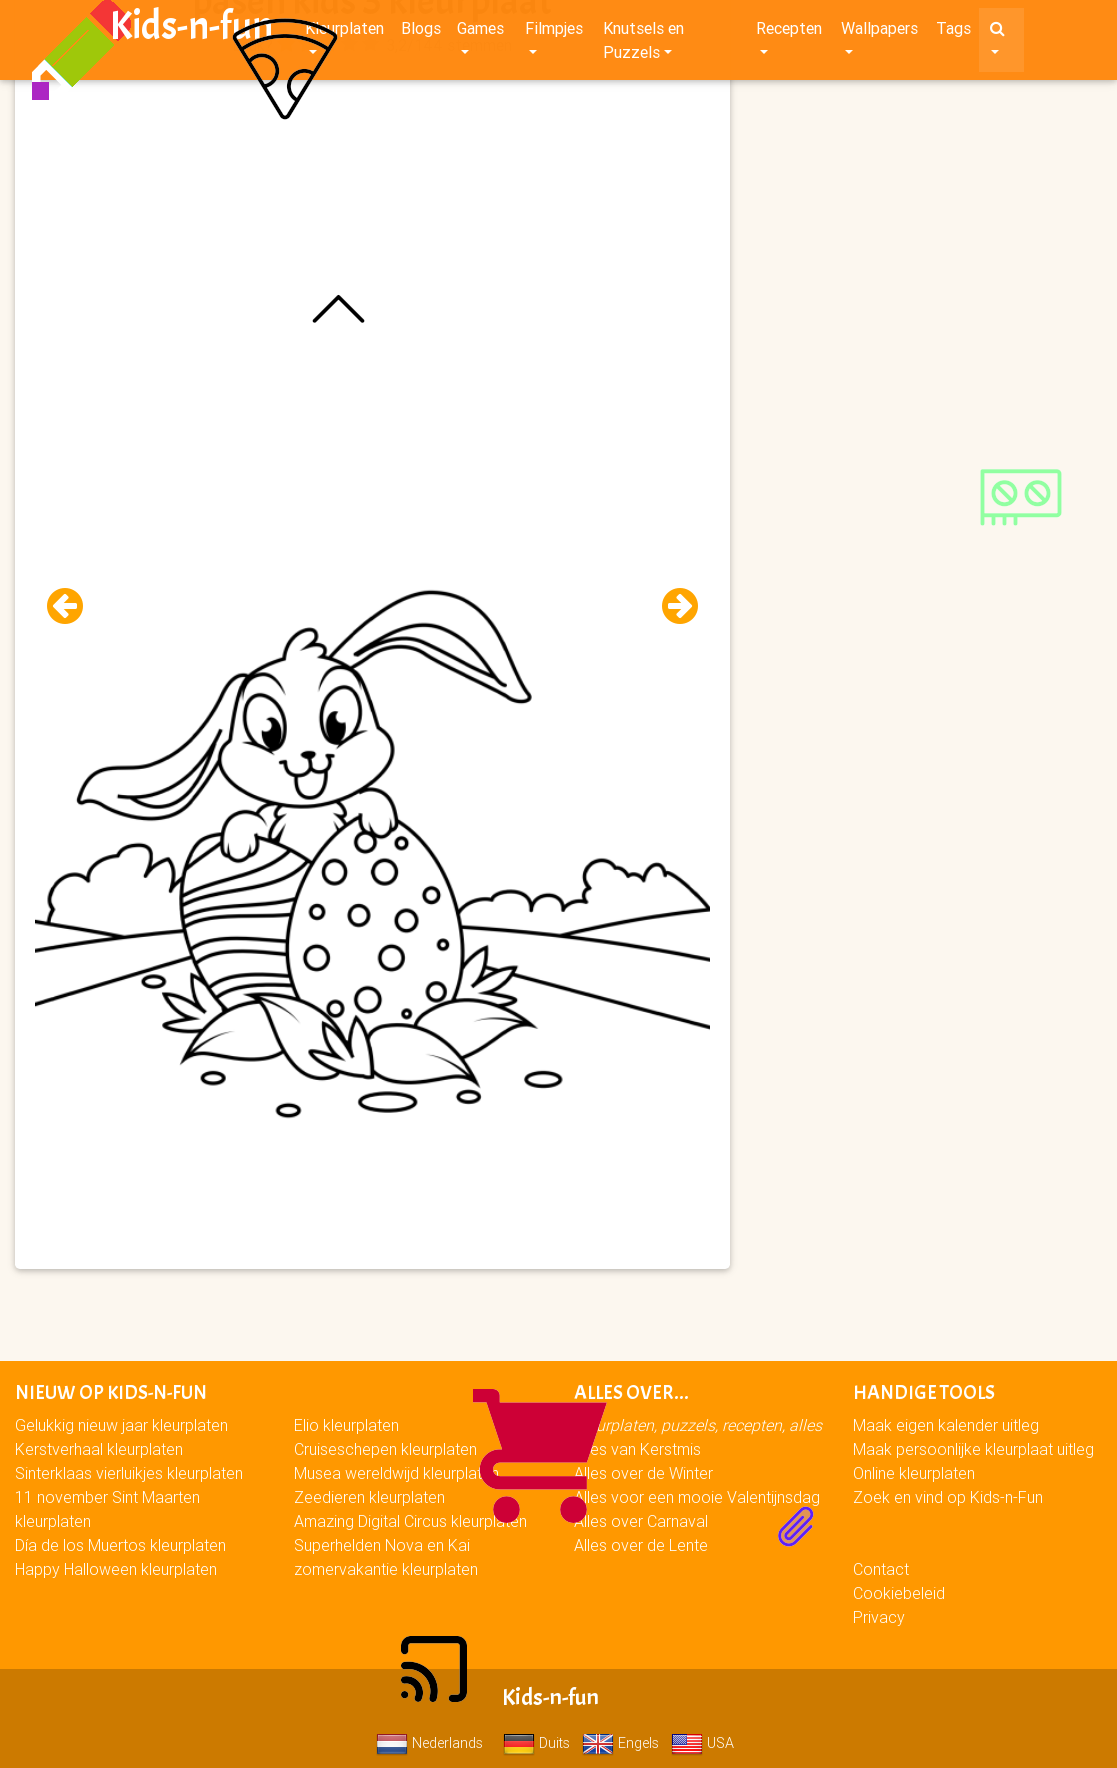 The width and height of the screenshot is (1117, 1768). I want to click on cast media to a nearby device, so click(434, 1669).